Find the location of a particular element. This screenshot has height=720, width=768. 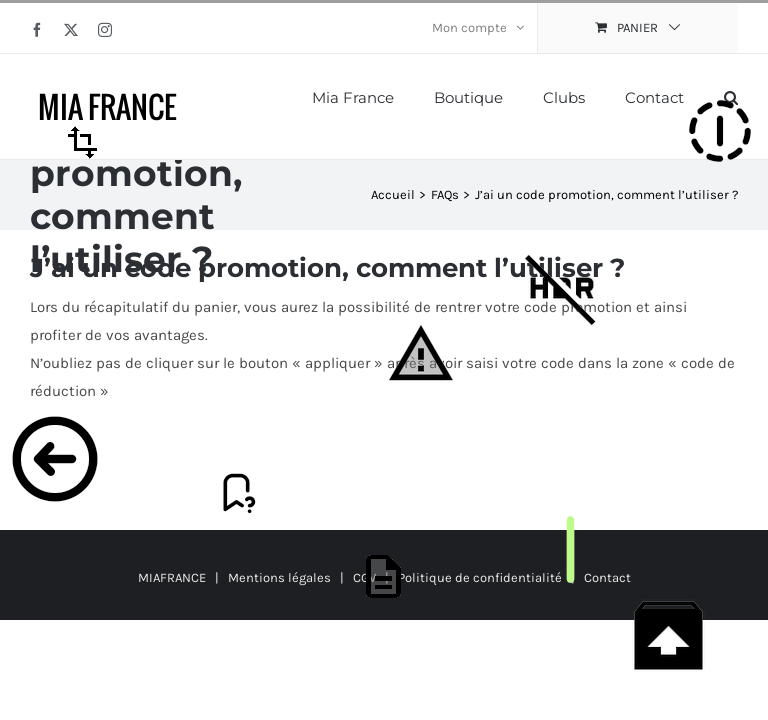

disable HDR mode in camera settings is located at coordinates (562, 288).